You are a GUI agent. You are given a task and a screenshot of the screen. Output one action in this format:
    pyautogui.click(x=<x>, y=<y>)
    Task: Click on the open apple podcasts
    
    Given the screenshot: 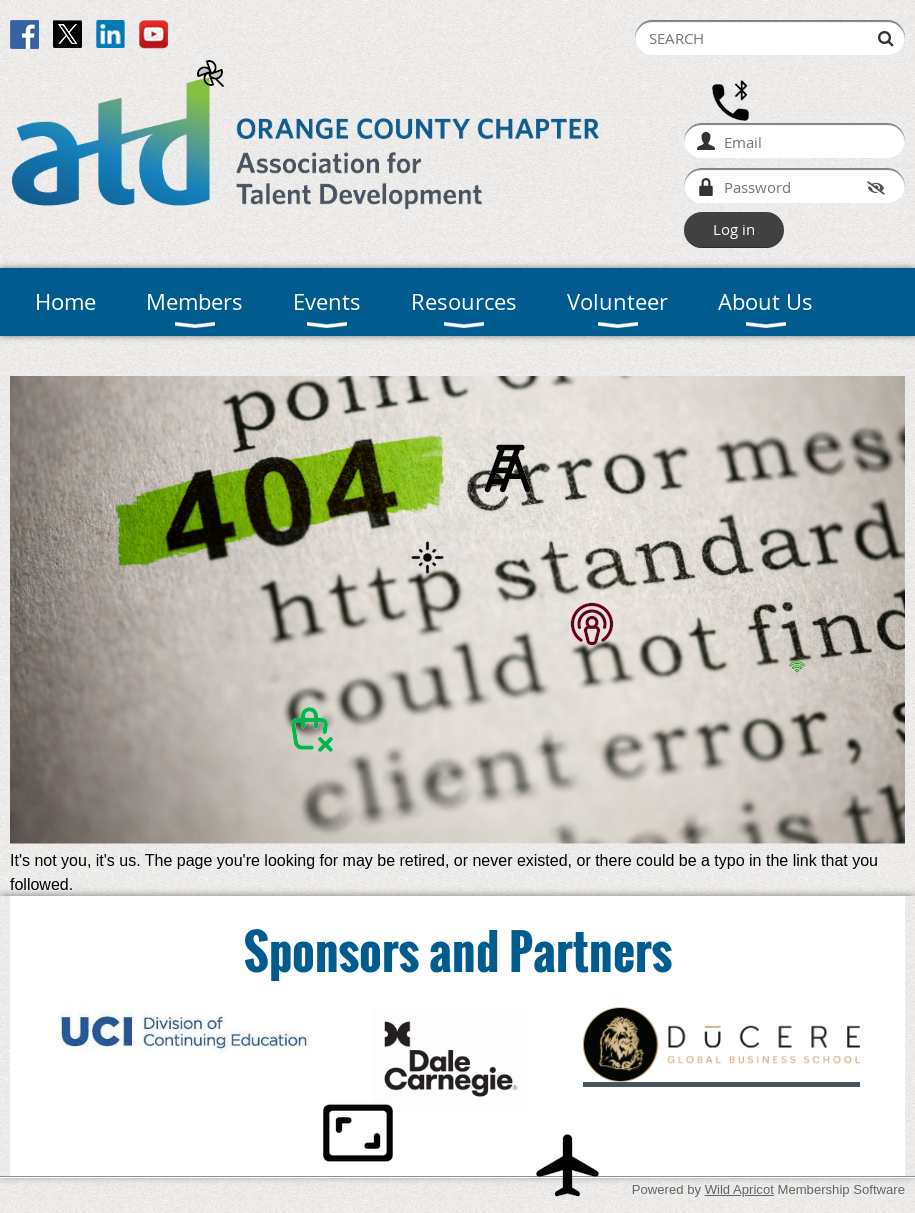 What is the action you would take?
    pyautogui.click(x=592, y=624)
    